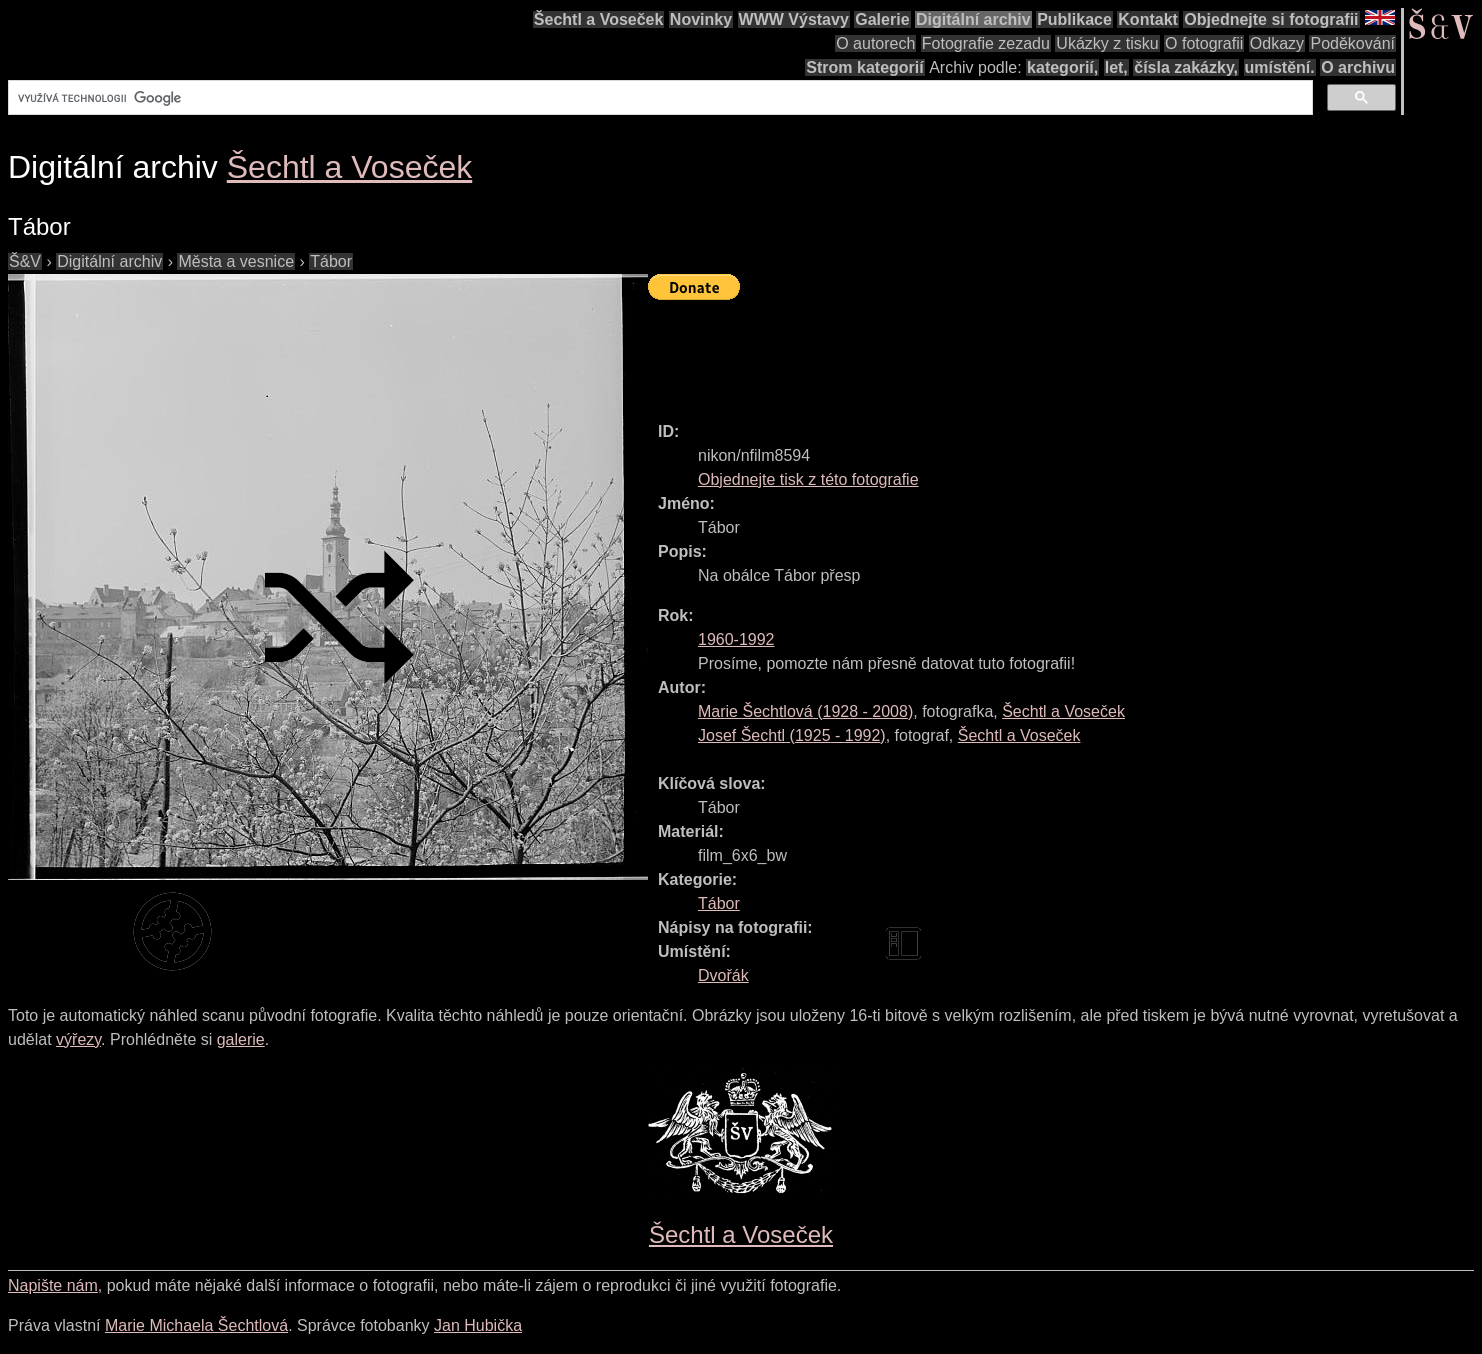  Describe the element at coordinates (172, 931) in the screenshot. I see `view baseball scores or stats` at that location.